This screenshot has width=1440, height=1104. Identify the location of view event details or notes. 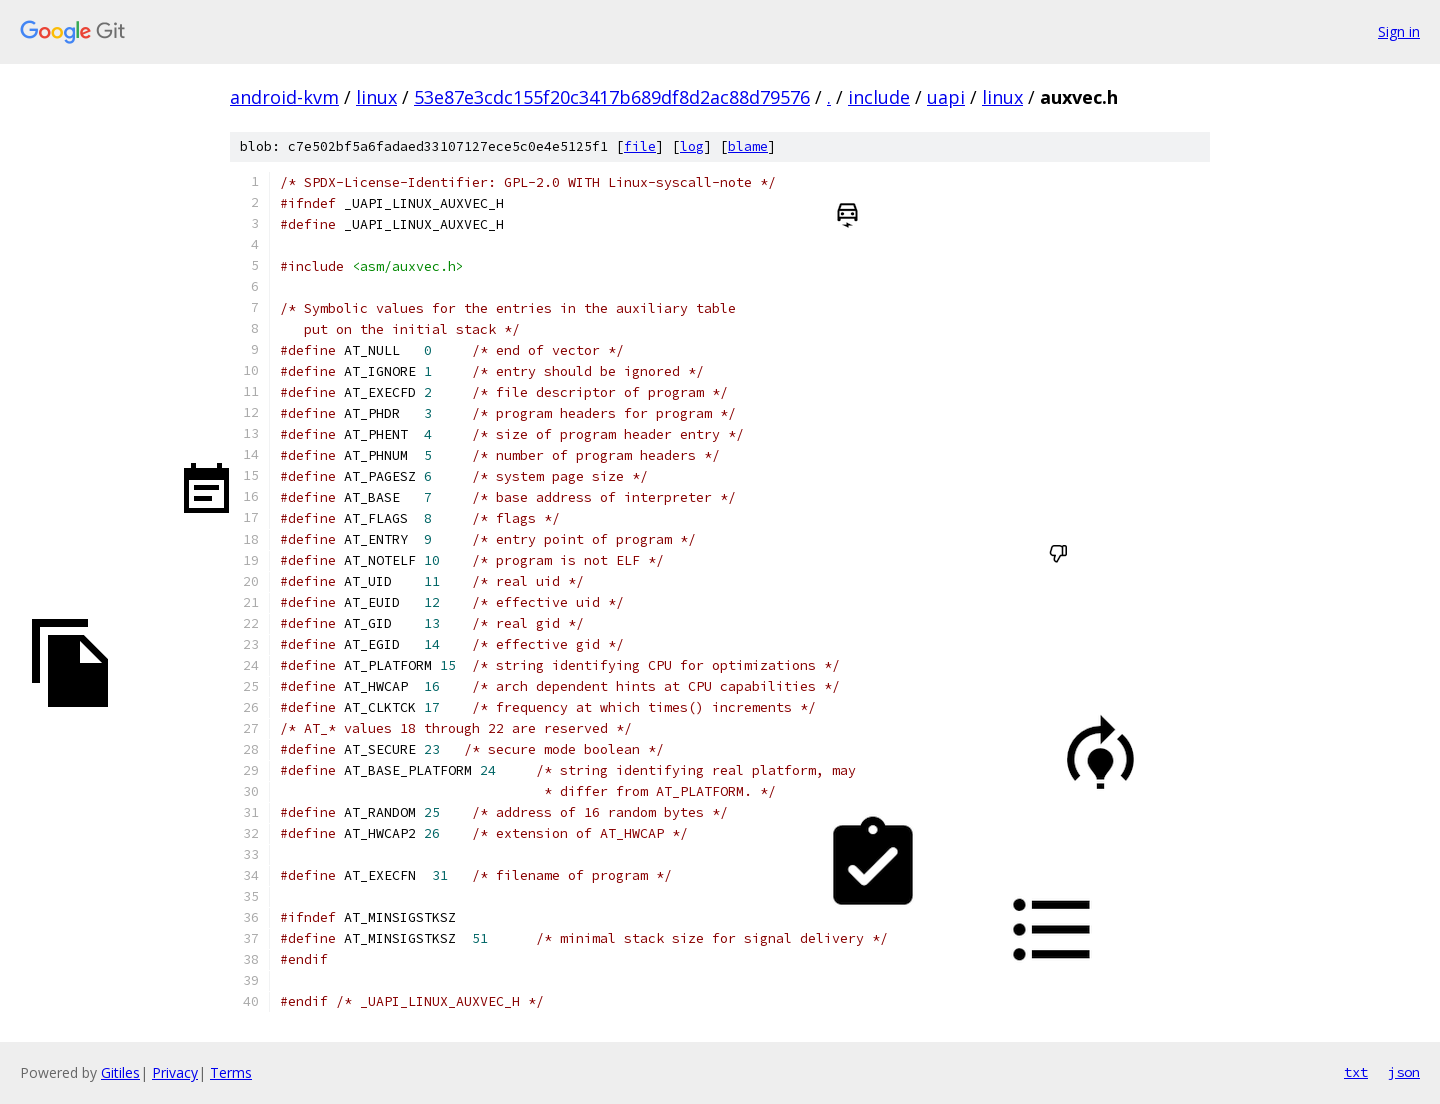
(206, 490).